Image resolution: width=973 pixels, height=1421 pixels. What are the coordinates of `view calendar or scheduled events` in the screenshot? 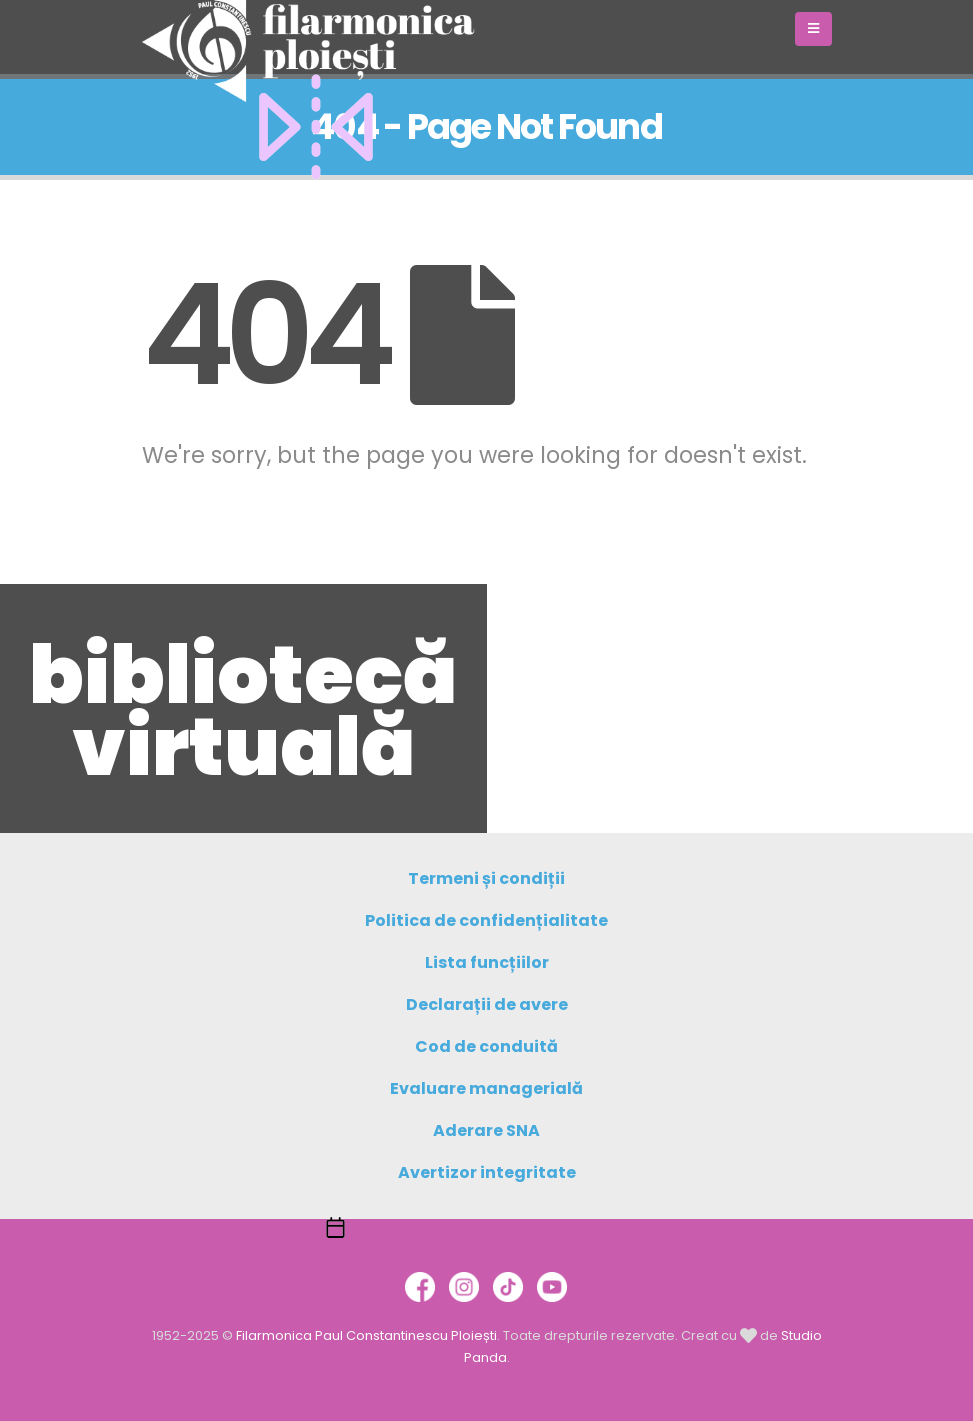 It's located at (335, 1227).